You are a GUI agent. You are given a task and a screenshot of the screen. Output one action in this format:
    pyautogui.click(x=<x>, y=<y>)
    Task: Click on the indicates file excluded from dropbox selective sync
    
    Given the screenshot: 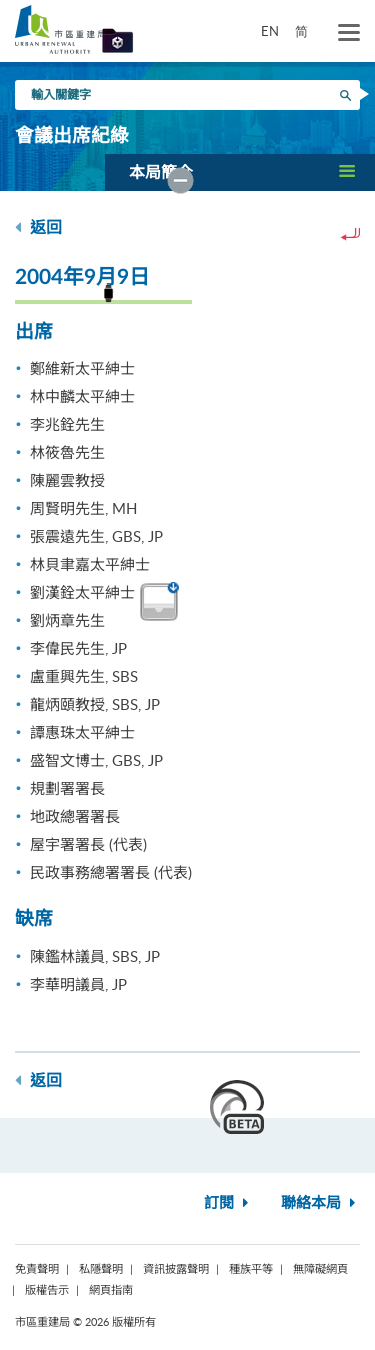 What is the action you would take?
    pyautogui.click(x=180, y=180)
    